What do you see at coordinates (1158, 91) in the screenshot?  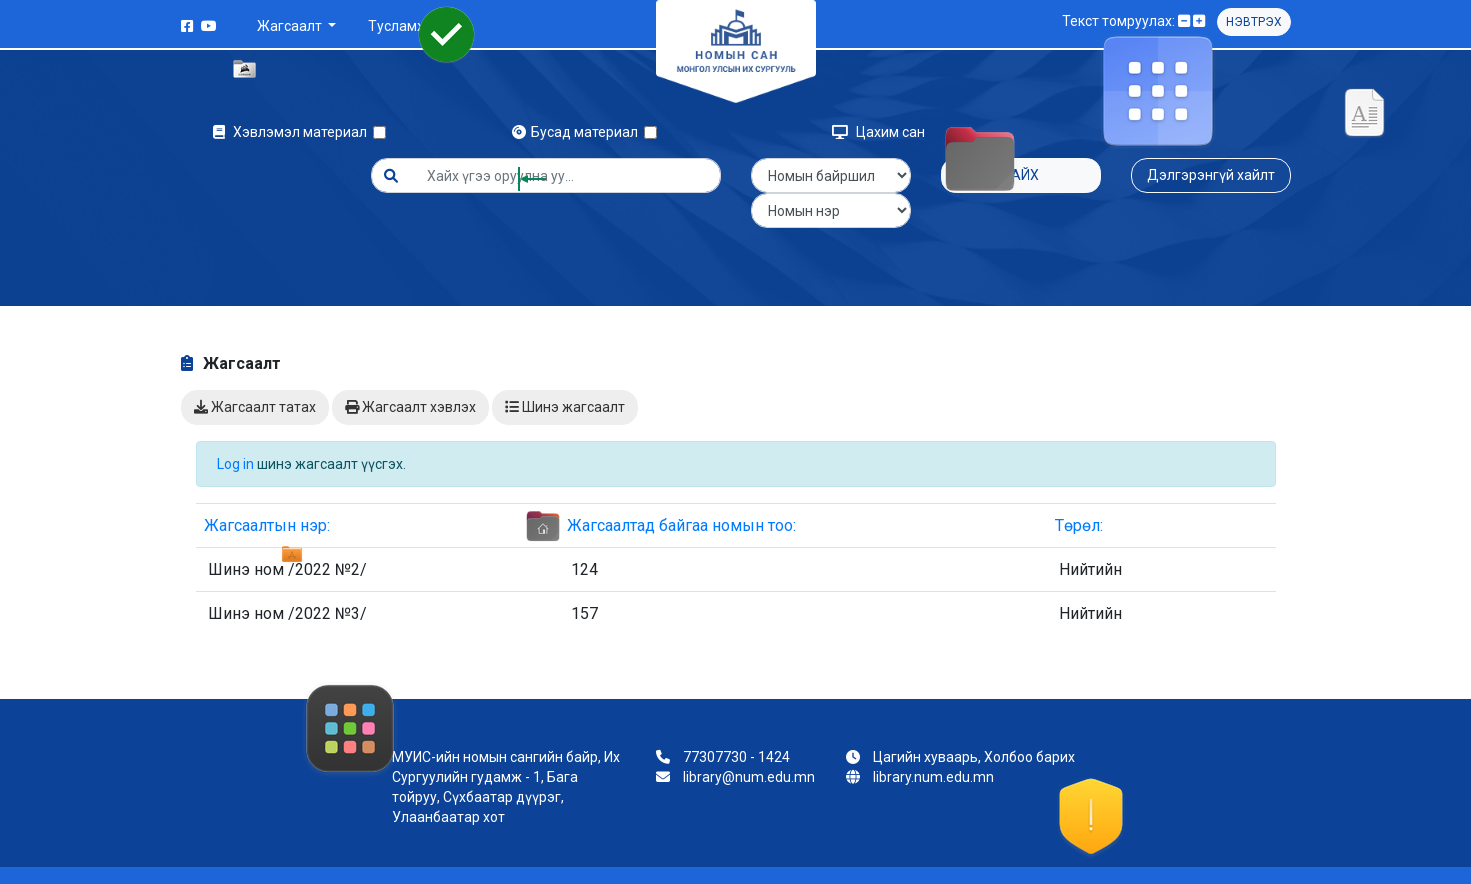 I see `view all applications` at bounding box center [1158, 91].